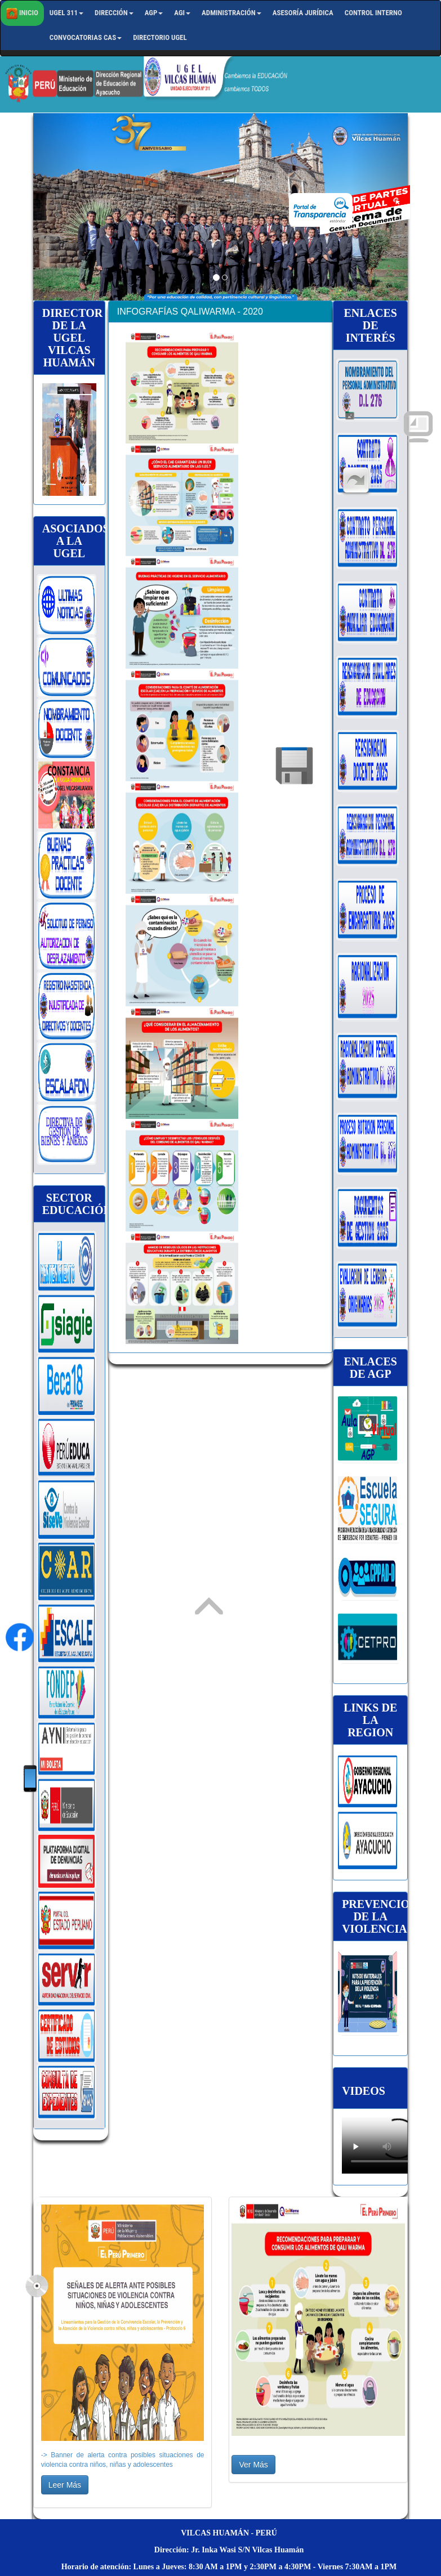 This screenshot has width=441, height=2576. Describe the element at coordinates (37, 2286) in the screenshot. I see `represents a DVD+R writable disc` at that location.